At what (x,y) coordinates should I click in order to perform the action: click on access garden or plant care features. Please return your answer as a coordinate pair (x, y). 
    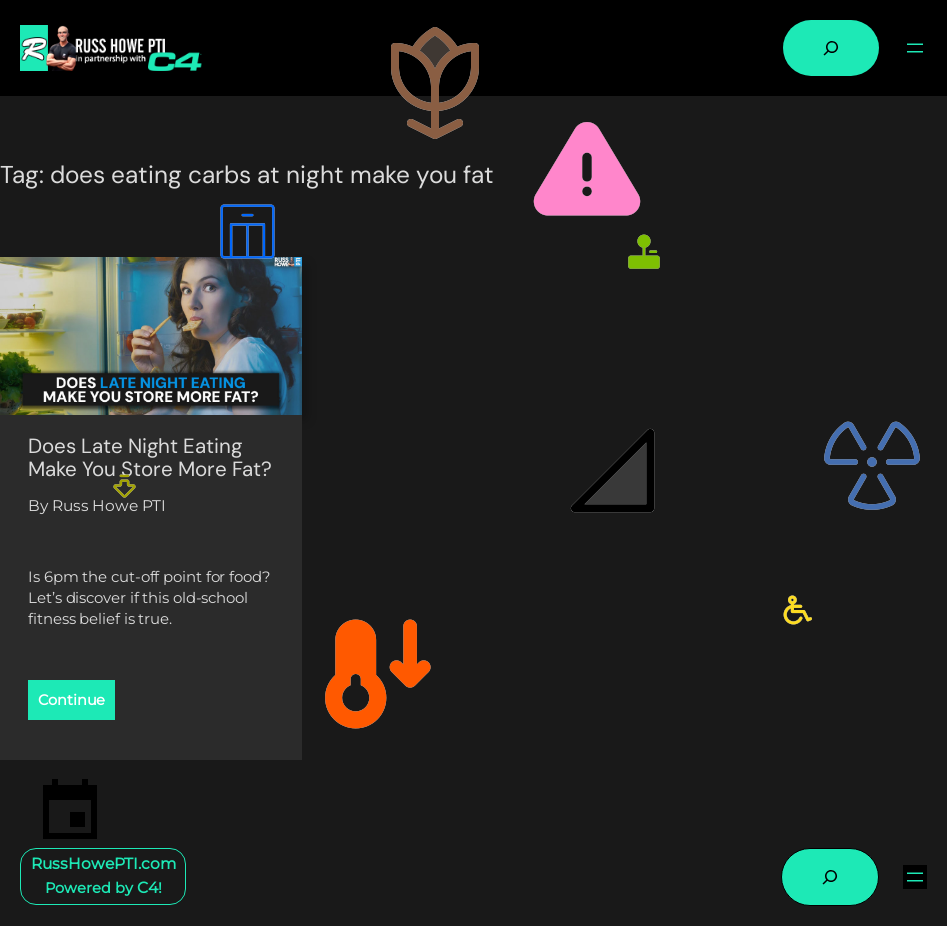
    Looking at the image, I should click on (435, 83).